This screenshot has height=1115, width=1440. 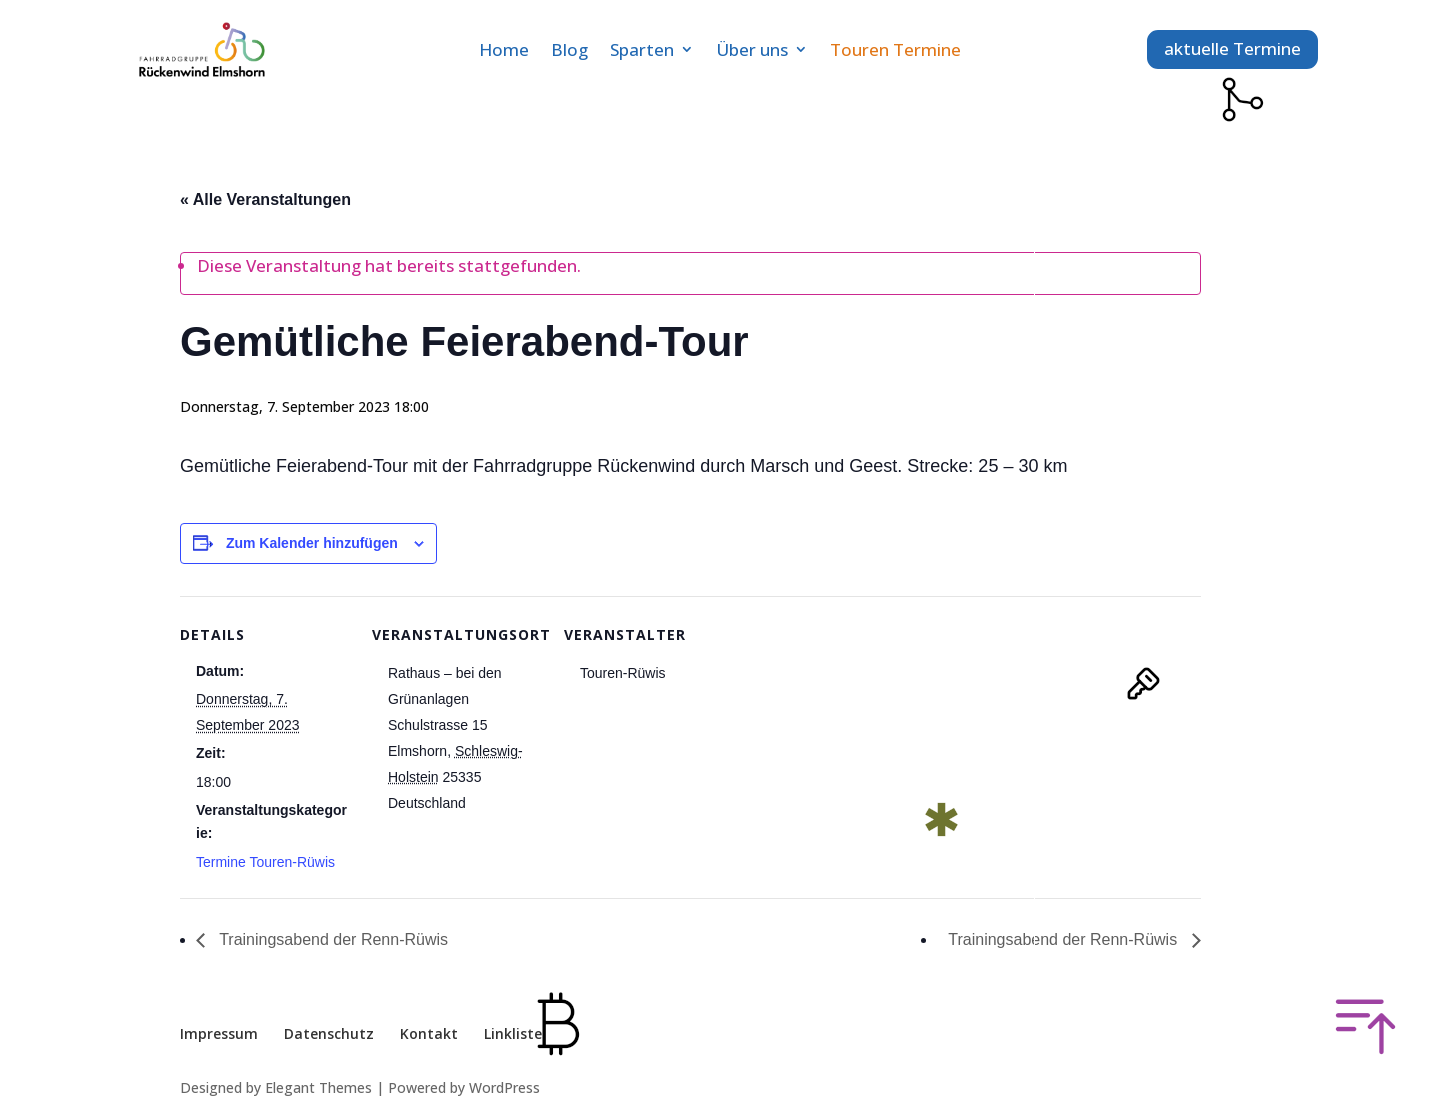 I want to click on access security or authentication settings, so click(x=1143, y=683).